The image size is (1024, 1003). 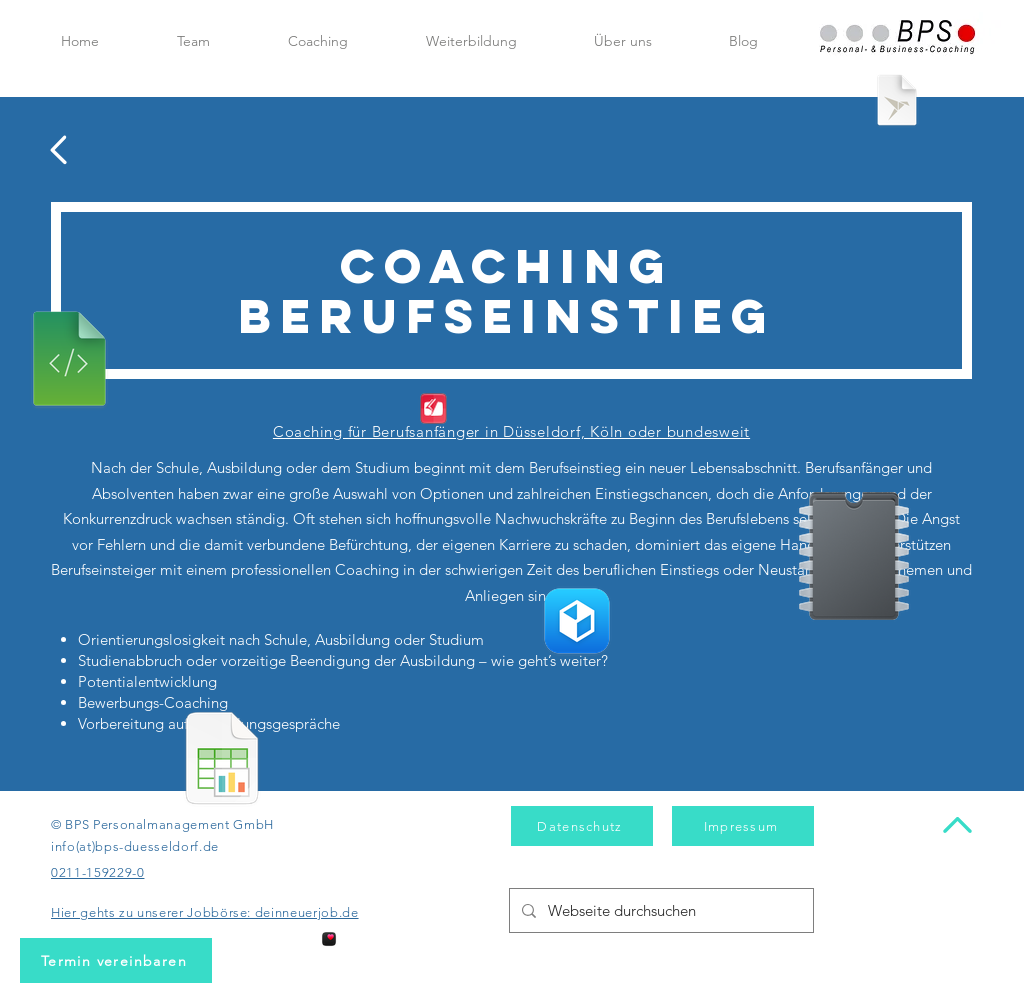 What do you see at coordinates (329, 939) in the screenshot?
I see `open the health app` at bounding box center [329, 939].